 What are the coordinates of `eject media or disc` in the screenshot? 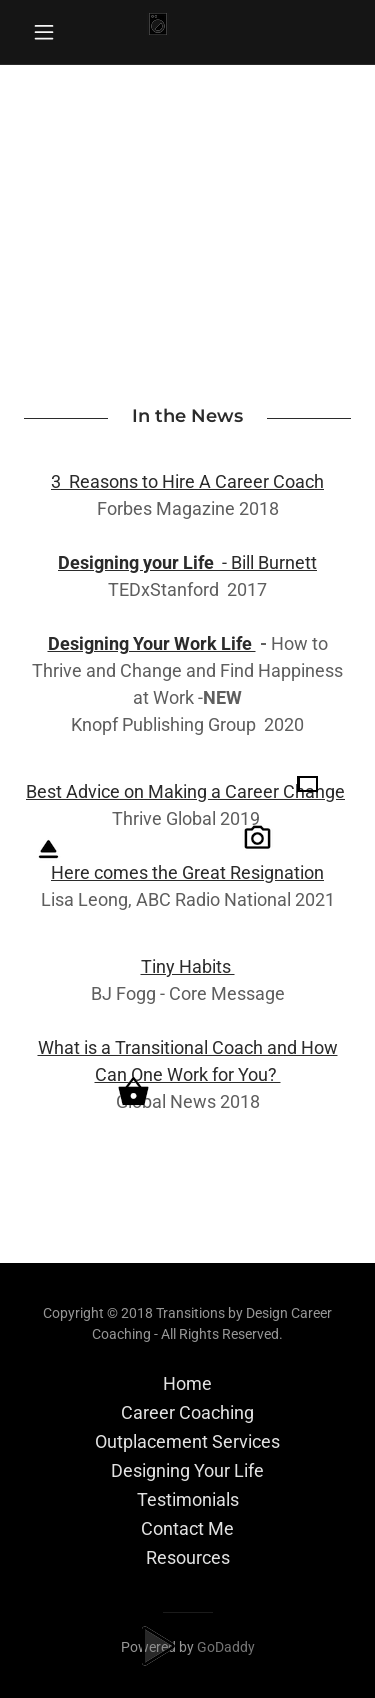 It's located at (48, 848).